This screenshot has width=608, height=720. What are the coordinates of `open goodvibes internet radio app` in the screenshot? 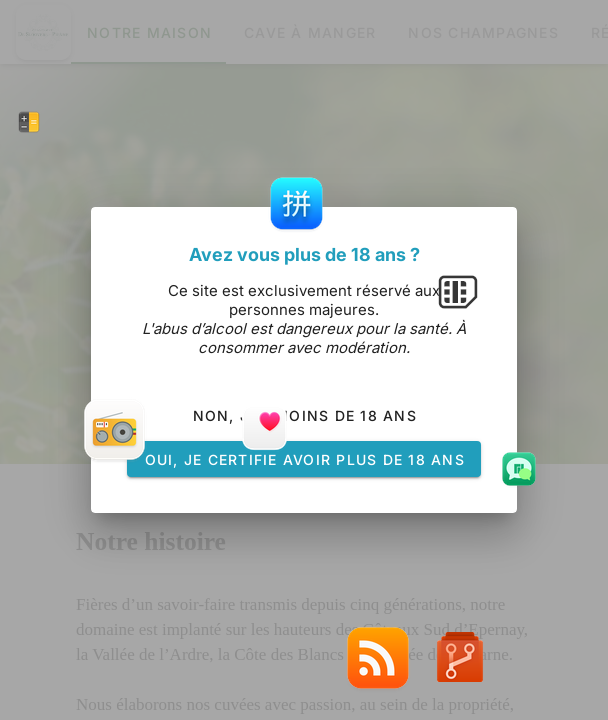 It's located at (114, 429).